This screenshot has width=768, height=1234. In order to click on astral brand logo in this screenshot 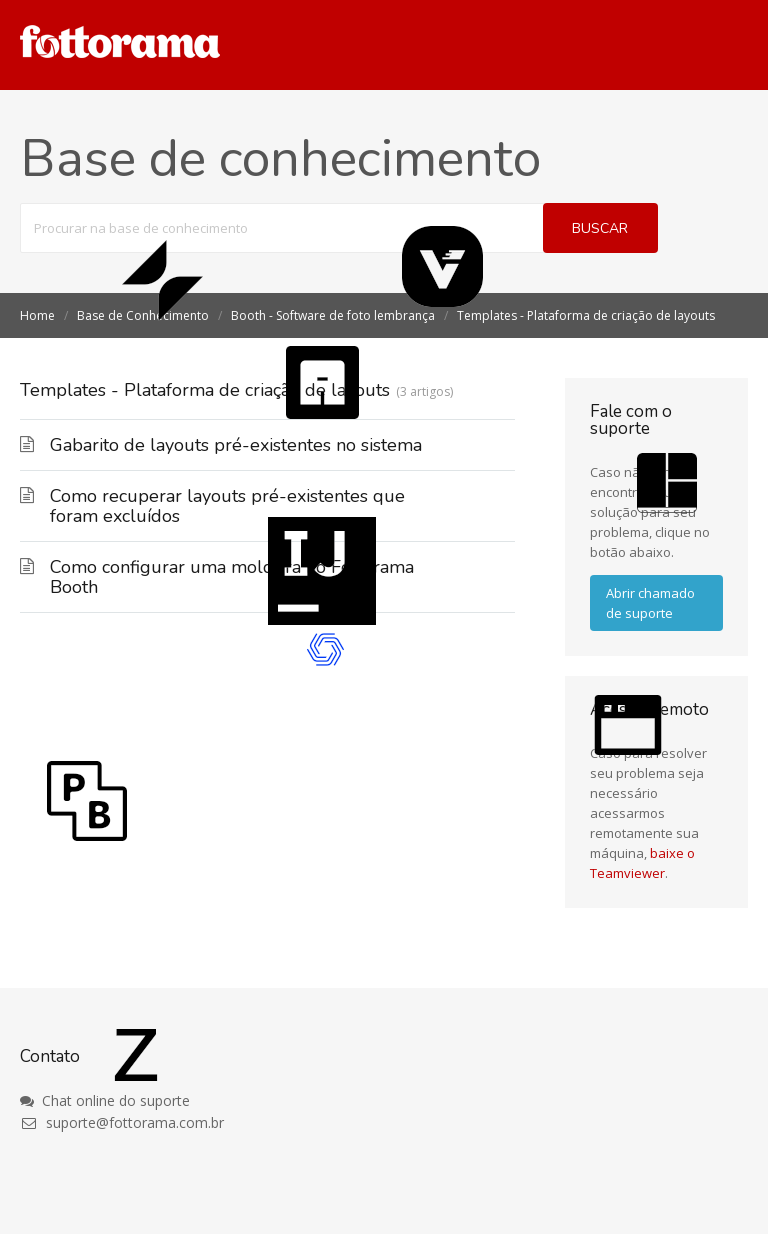, I will do `click(322, 382)`.